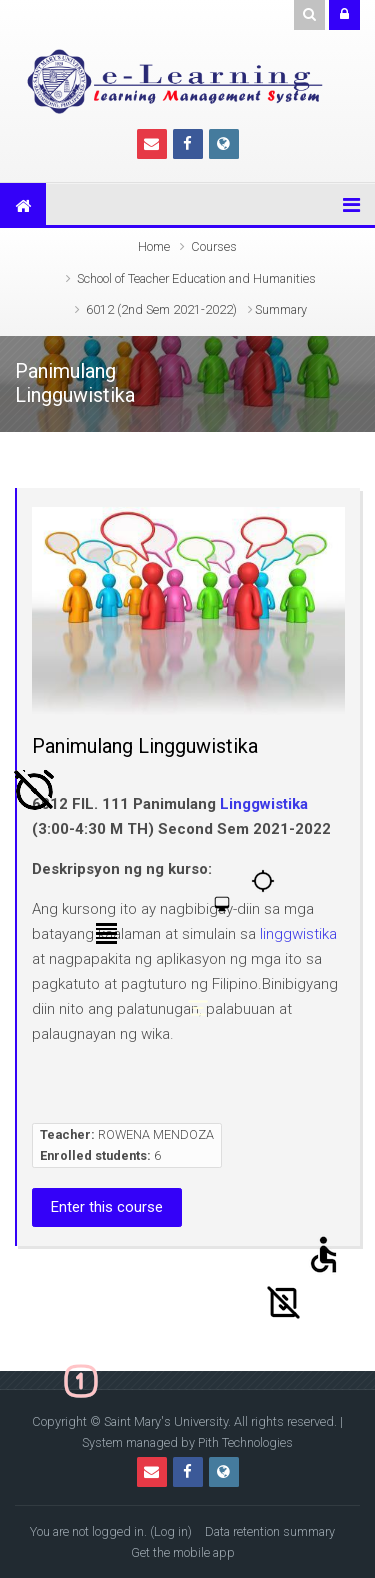 Image resolution: width=375 pixels, height=1578 pixels. Describe the element at coordinates (34, 789) in the screenshot. I see `disable or turn off alarm` at that location.